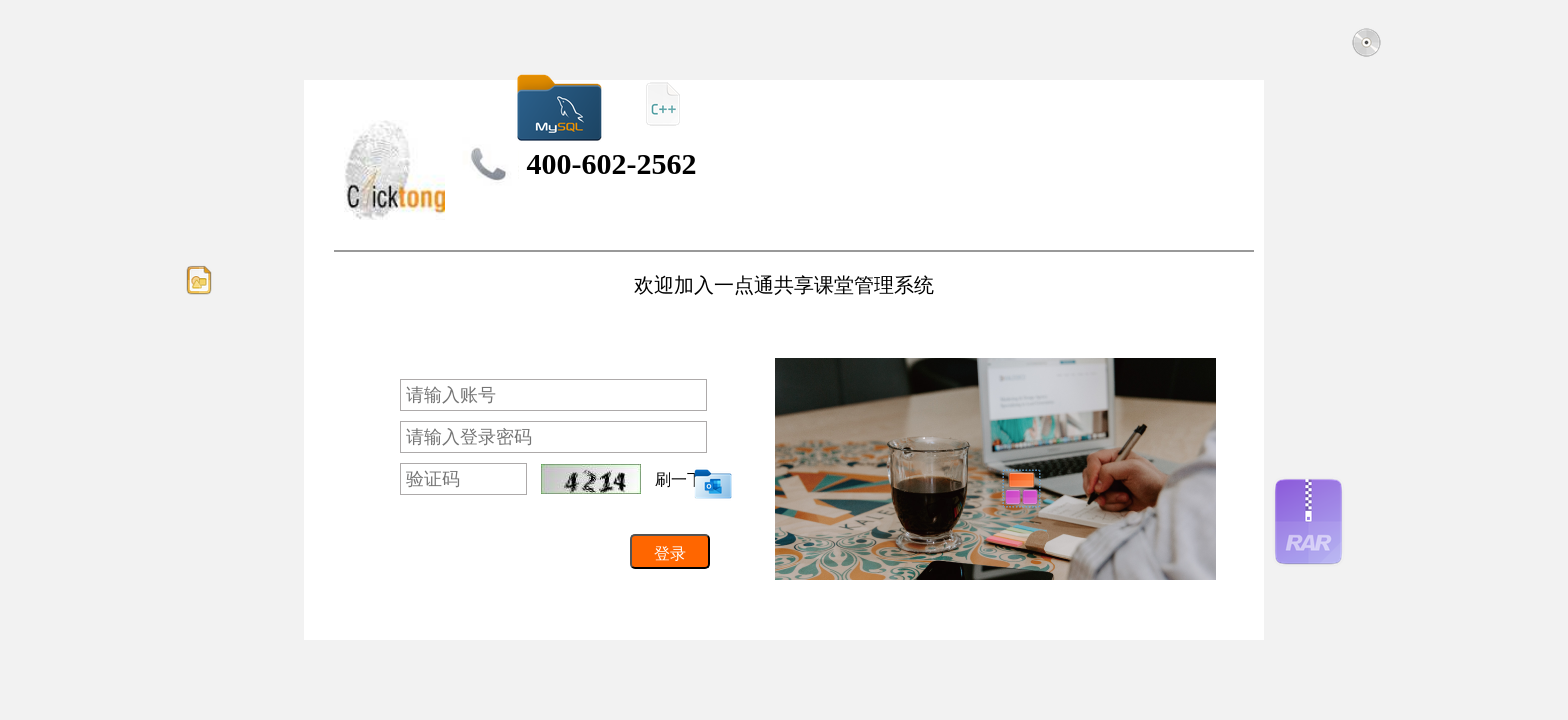  Describe the element at coordinates (1021, 488) in the screenshot. I see `select all items in the current view` at that location.